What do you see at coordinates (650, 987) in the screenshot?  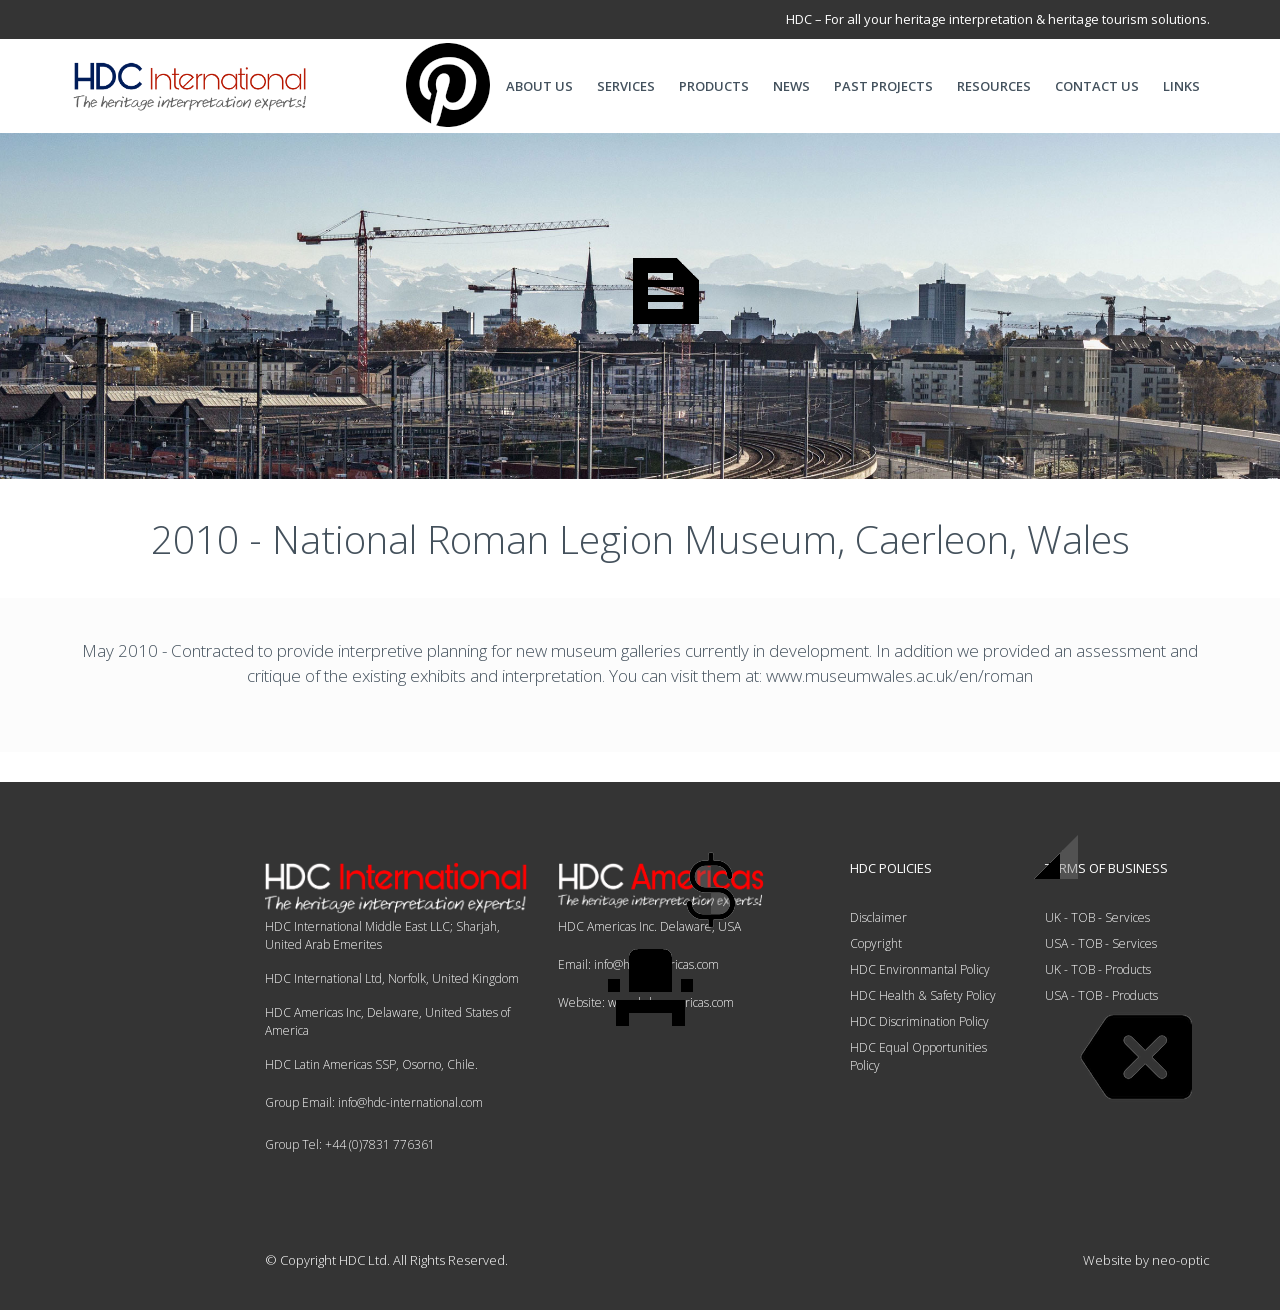 I see `view or select your seat assignment` at bounding box center [650, 987].